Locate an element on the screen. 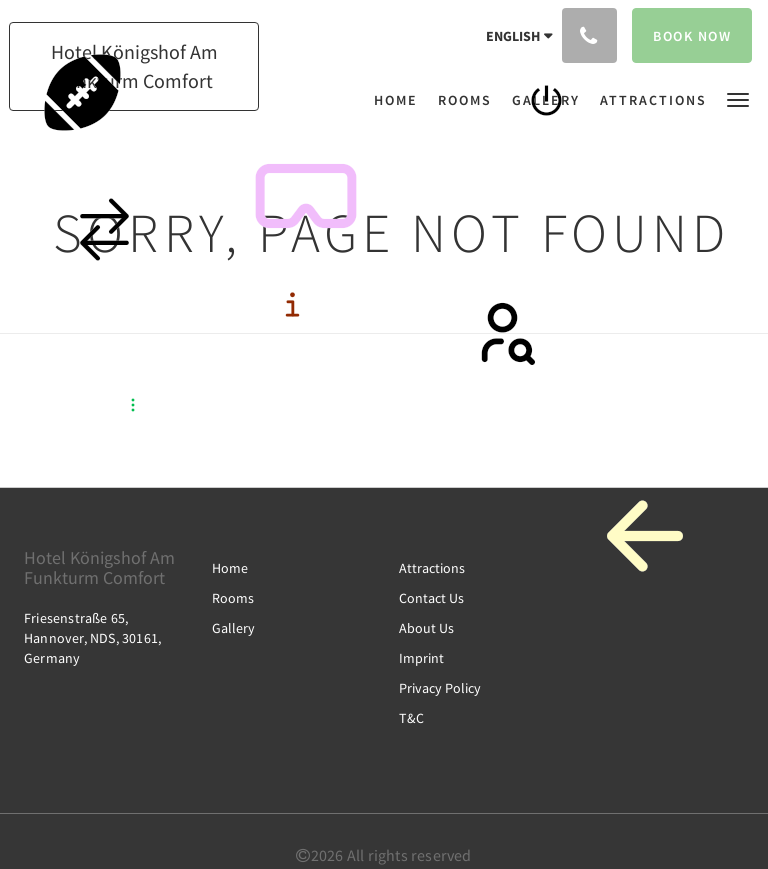  open more options menu is located at coordinates (133, 405).